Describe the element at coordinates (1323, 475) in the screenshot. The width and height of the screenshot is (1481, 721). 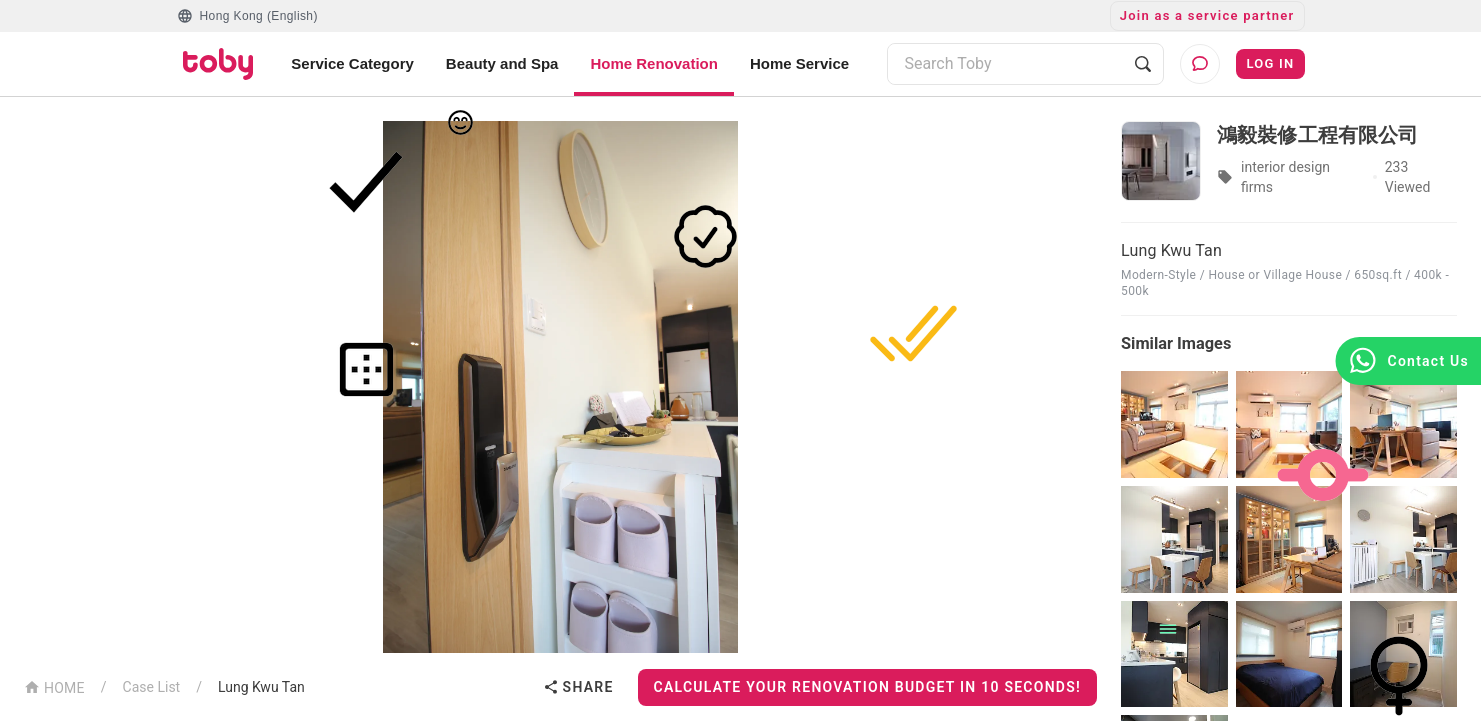
I see `view commit details in version control` at that location.